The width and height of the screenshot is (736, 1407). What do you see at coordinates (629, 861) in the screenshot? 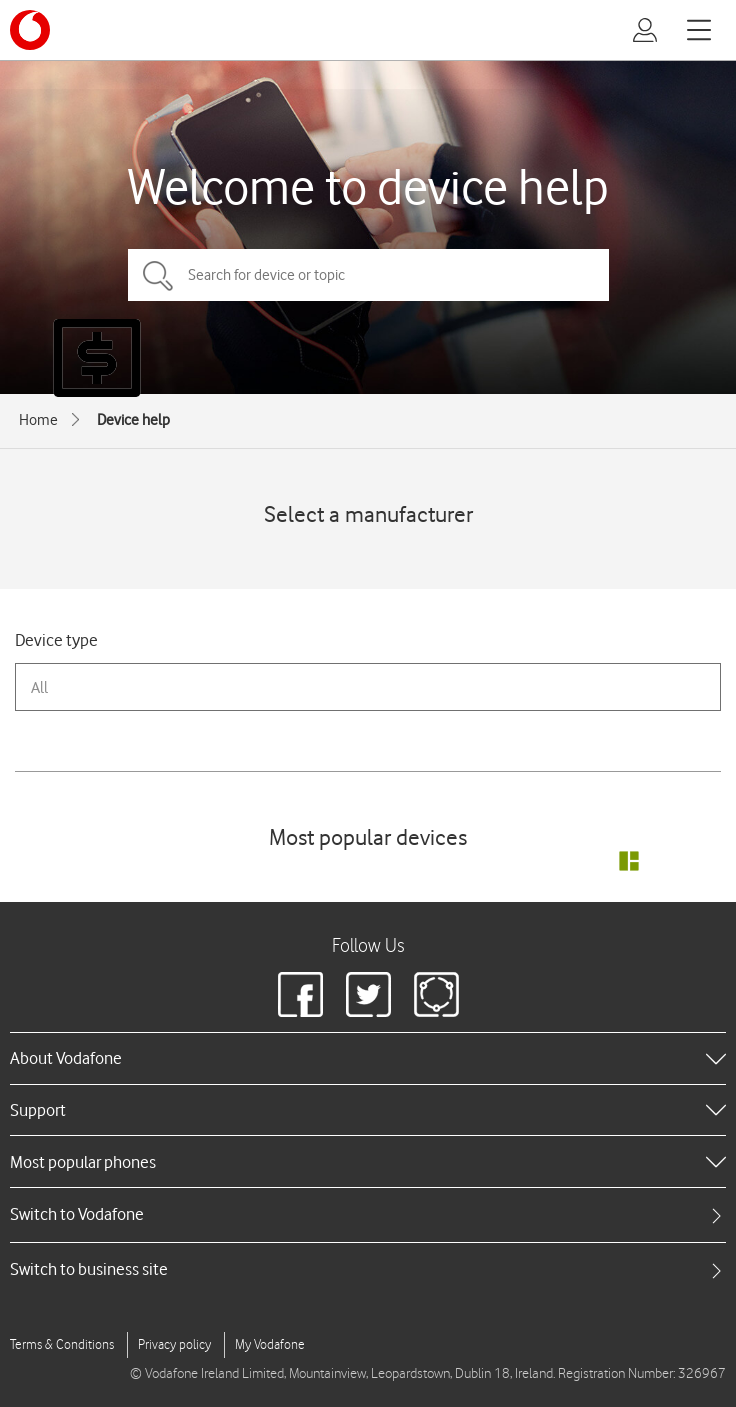
I see `switch to grid layout view` at bounding box center [629, 861].